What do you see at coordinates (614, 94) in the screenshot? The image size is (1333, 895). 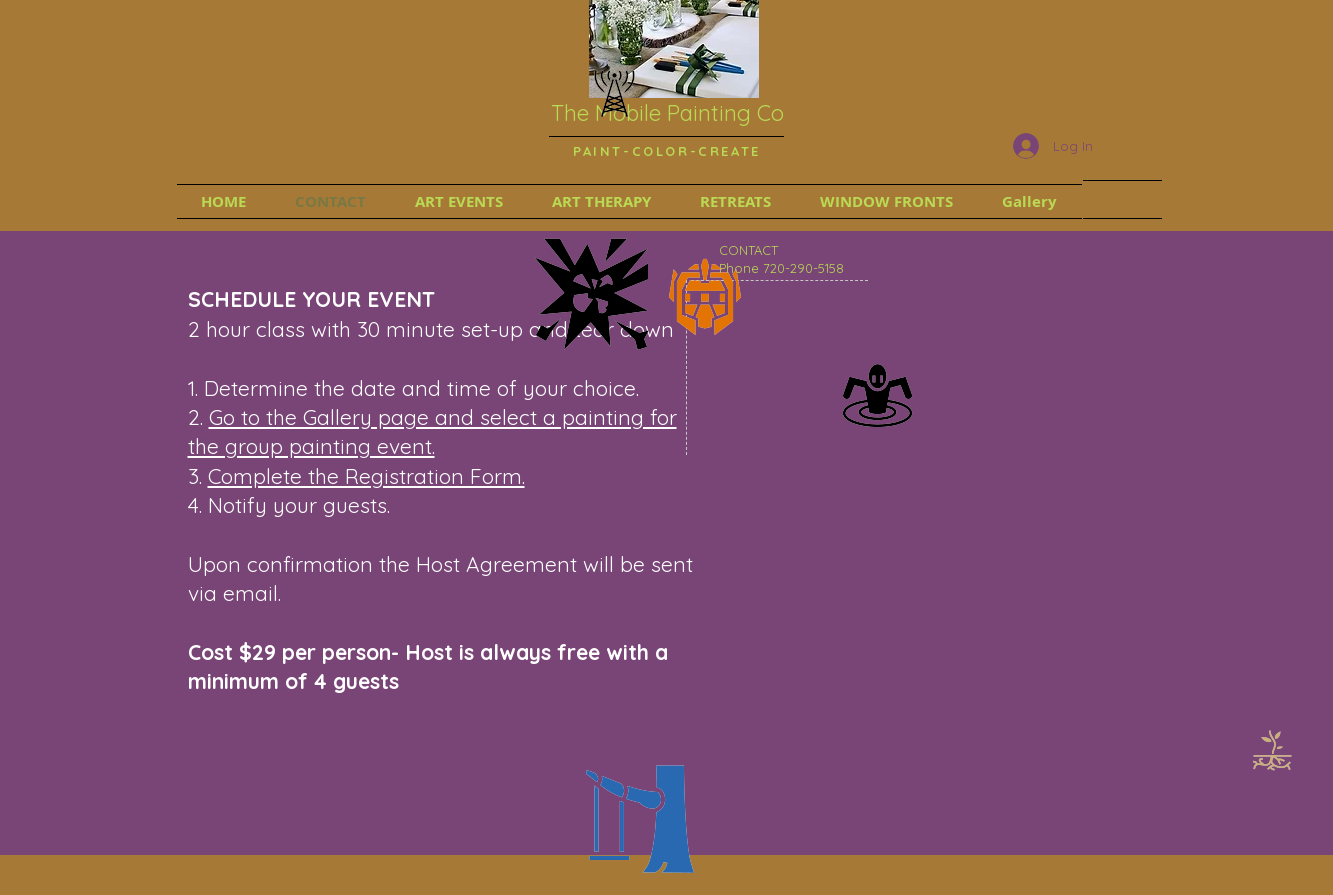 I see `broadcast or transmit a signal` at bounding box center [614, 94].